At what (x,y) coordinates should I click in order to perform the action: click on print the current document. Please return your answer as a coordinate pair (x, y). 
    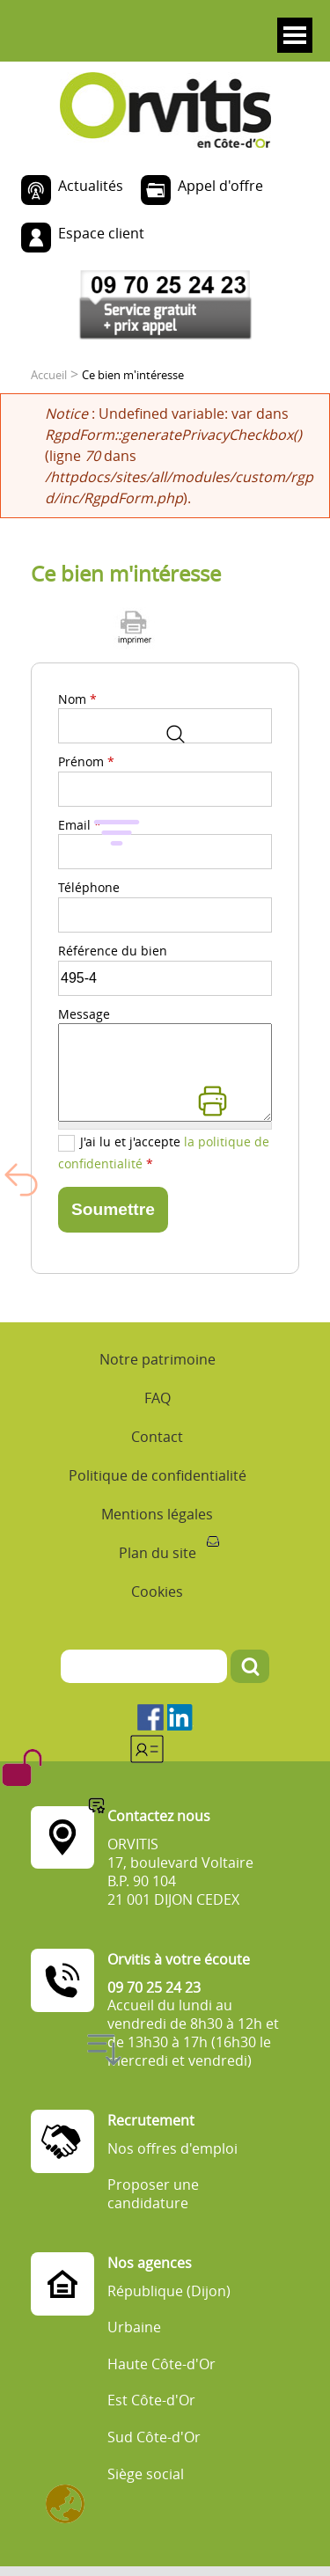
    Looking at the image, I should click on (212, 1101).